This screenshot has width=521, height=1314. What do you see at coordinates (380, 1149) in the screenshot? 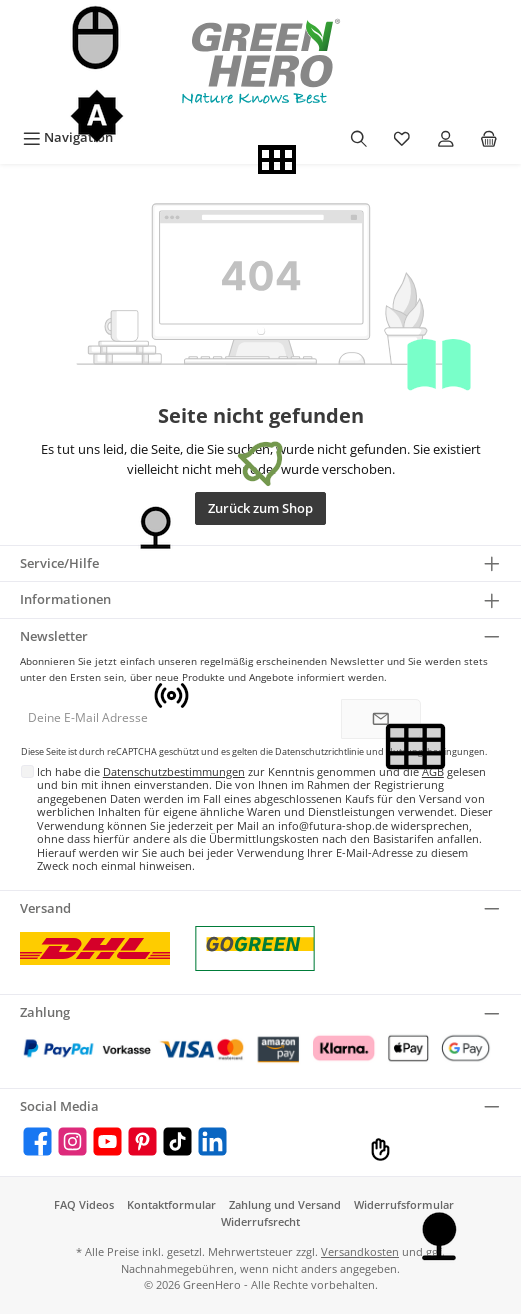
I see `stop or pause an action` at bounding box center [380, 1149].